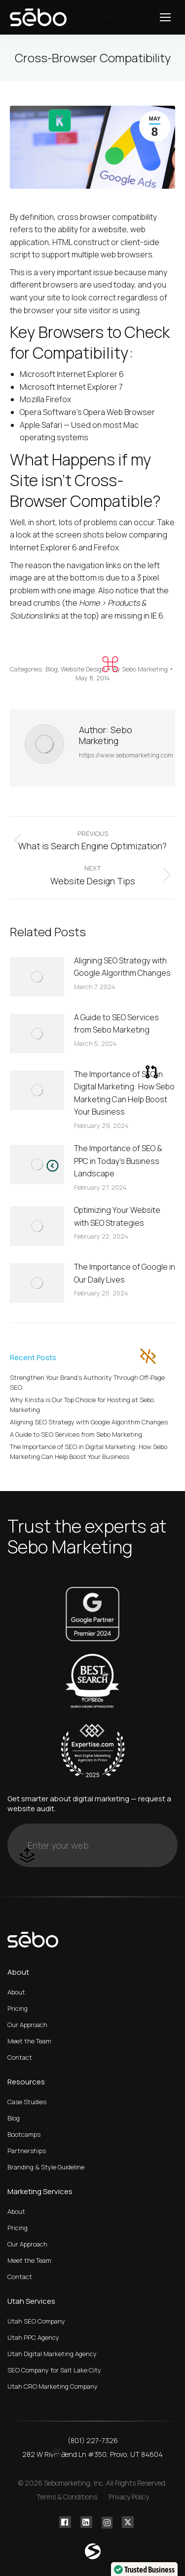 This screenshot has height=2576, width=185. What do you see at coordinates (60, 121) in the screenshot?
I see `keyboard shortcut indicator for the letter K` at bounding box center [60, 121].